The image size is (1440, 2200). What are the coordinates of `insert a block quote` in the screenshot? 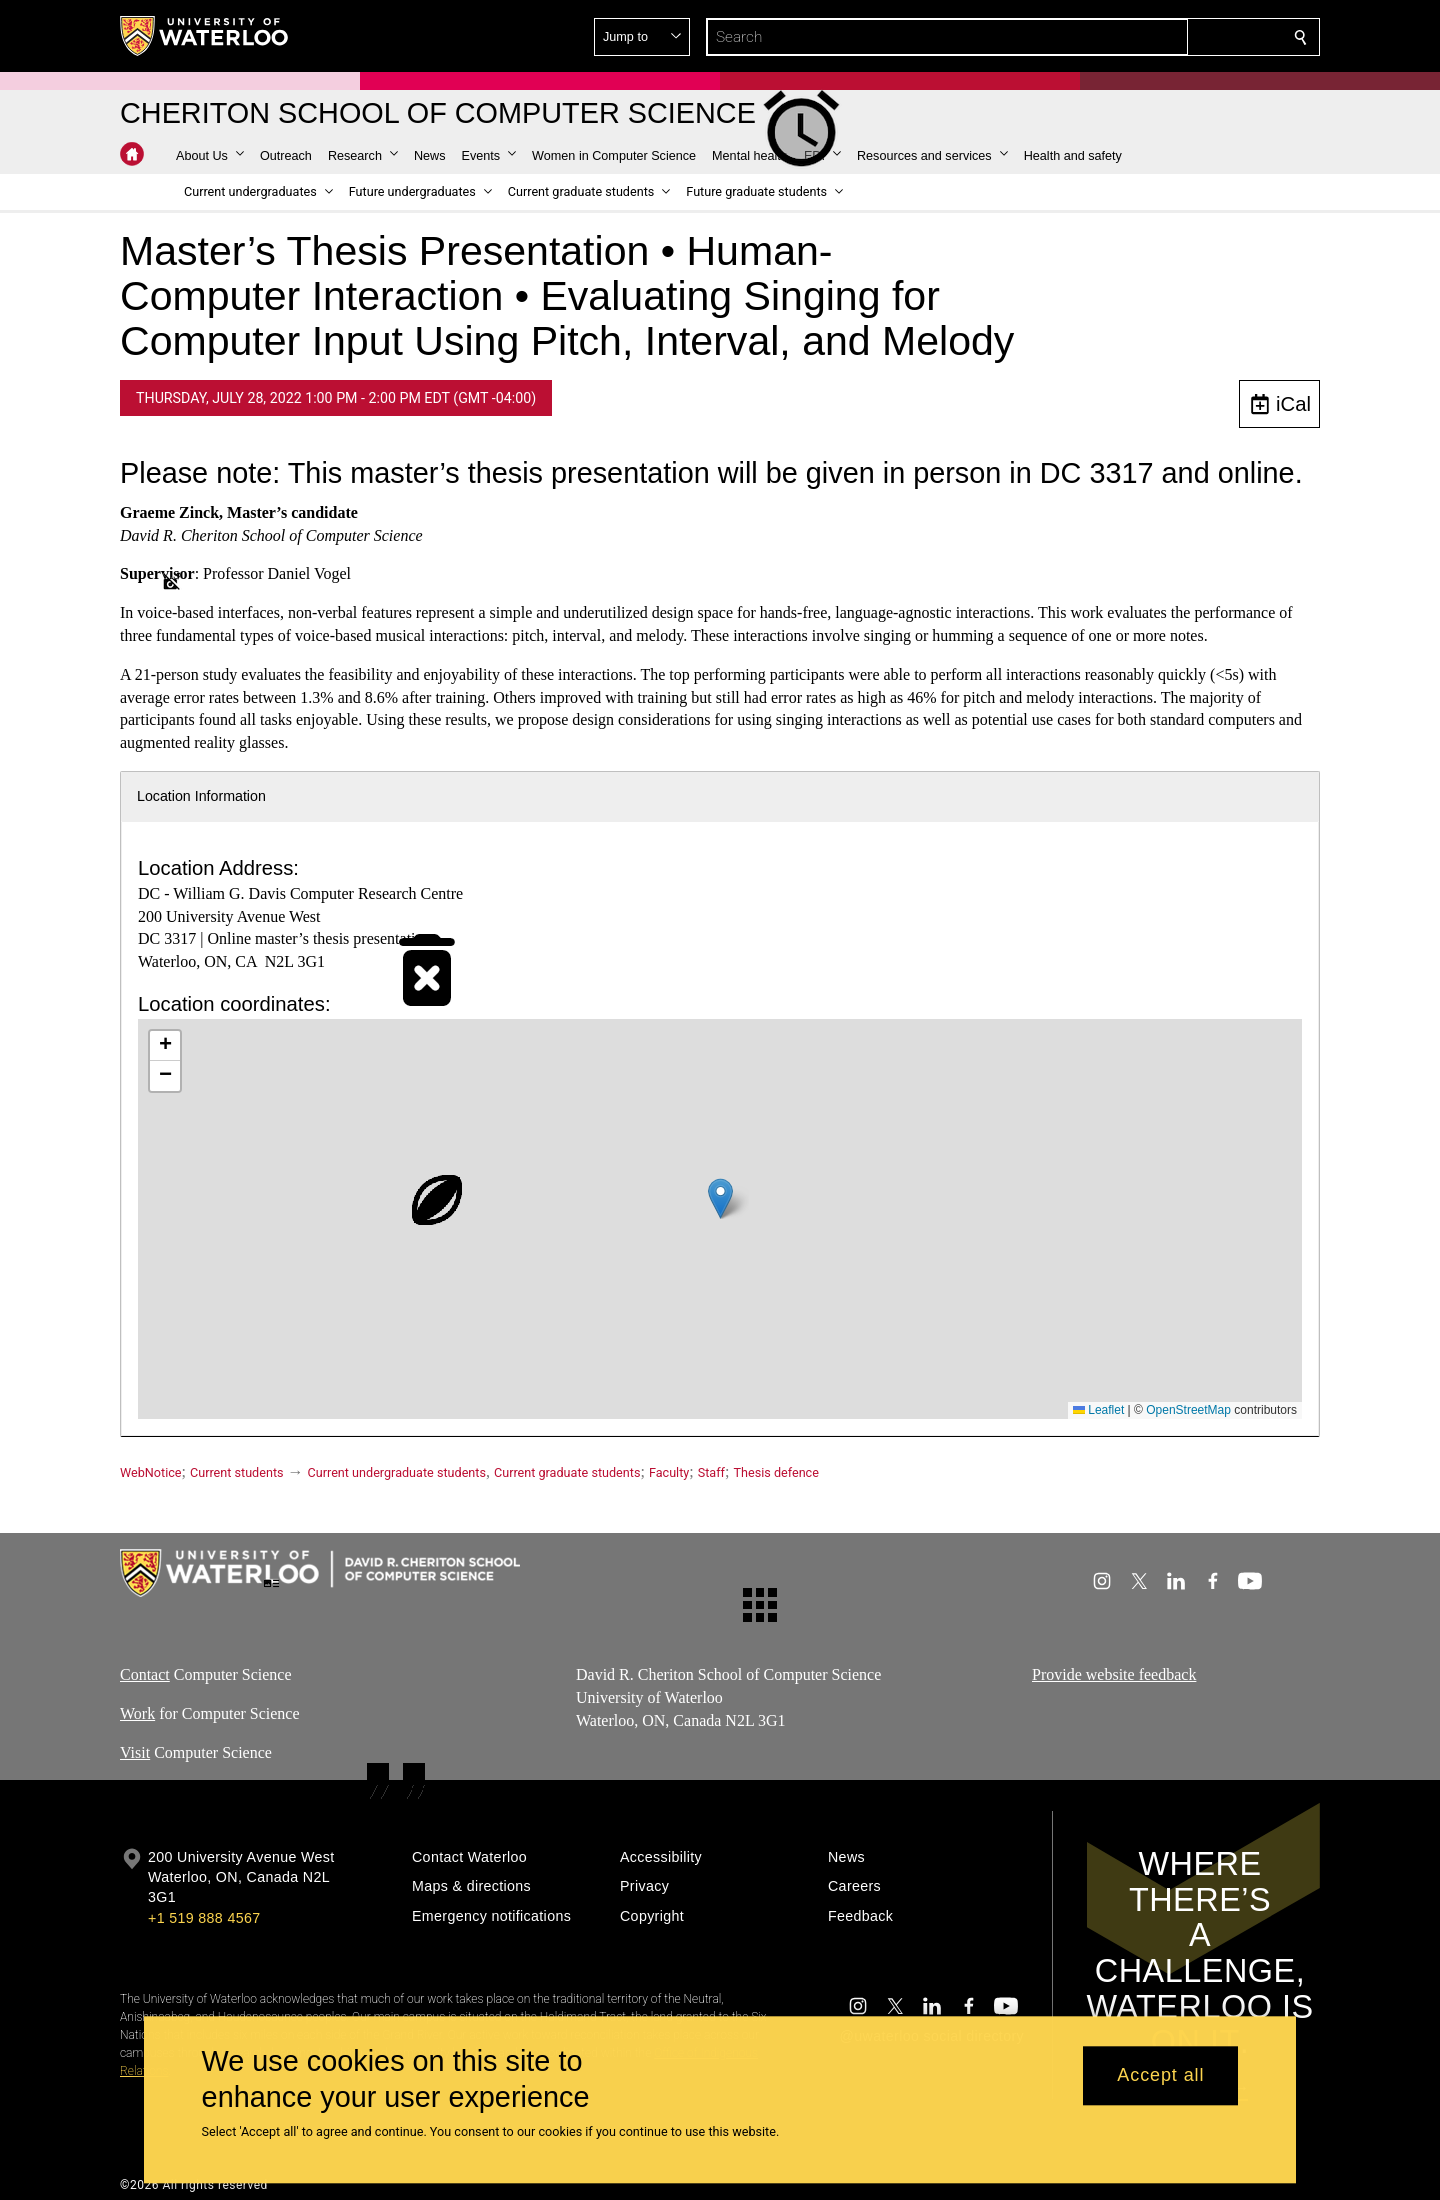 It's located at (396, 1781).